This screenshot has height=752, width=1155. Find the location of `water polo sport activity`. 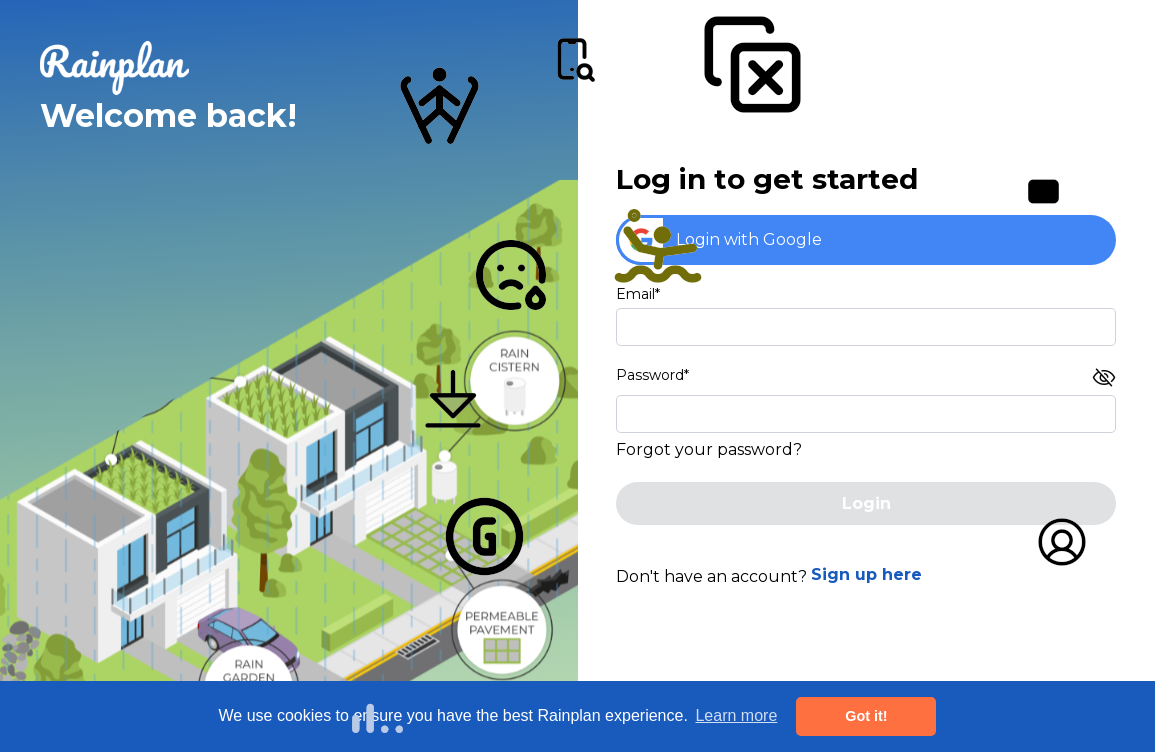

water polo sport activity is located at coordinates (658, 248).